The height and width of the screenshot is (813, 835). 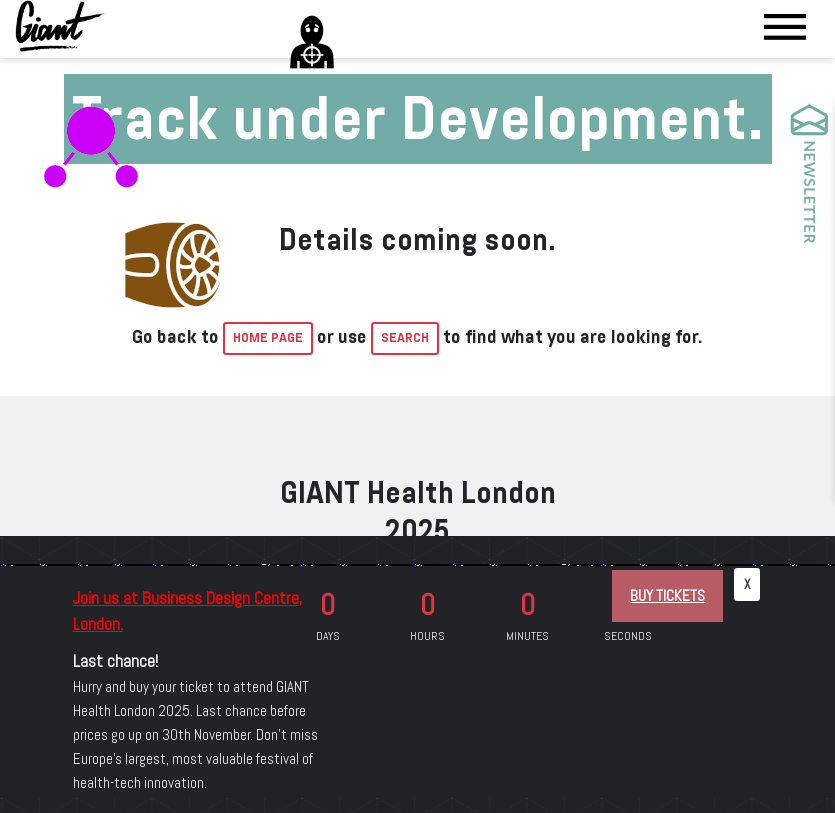 I want to click on access turbine or engine controls, so click(x=173, y=265).